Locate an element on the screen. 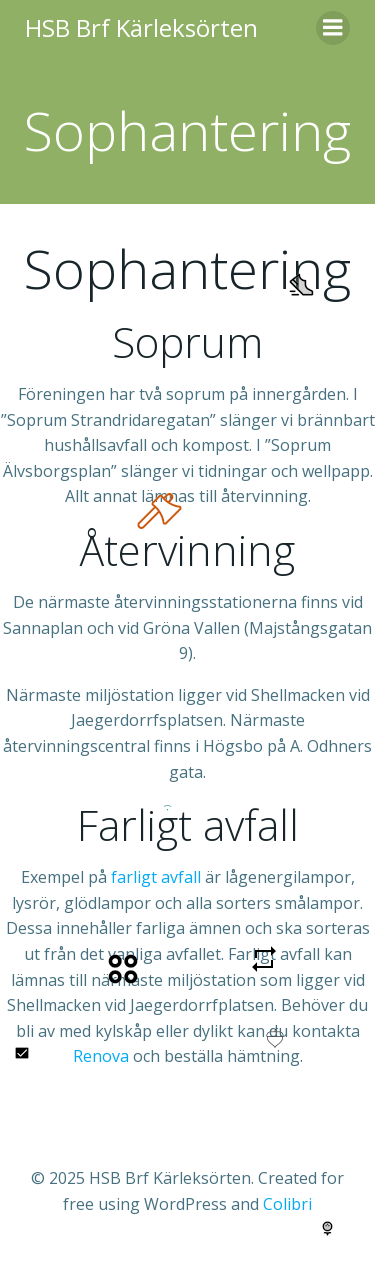  enable repeat mode for media playback is located at coordinates (264, 959).